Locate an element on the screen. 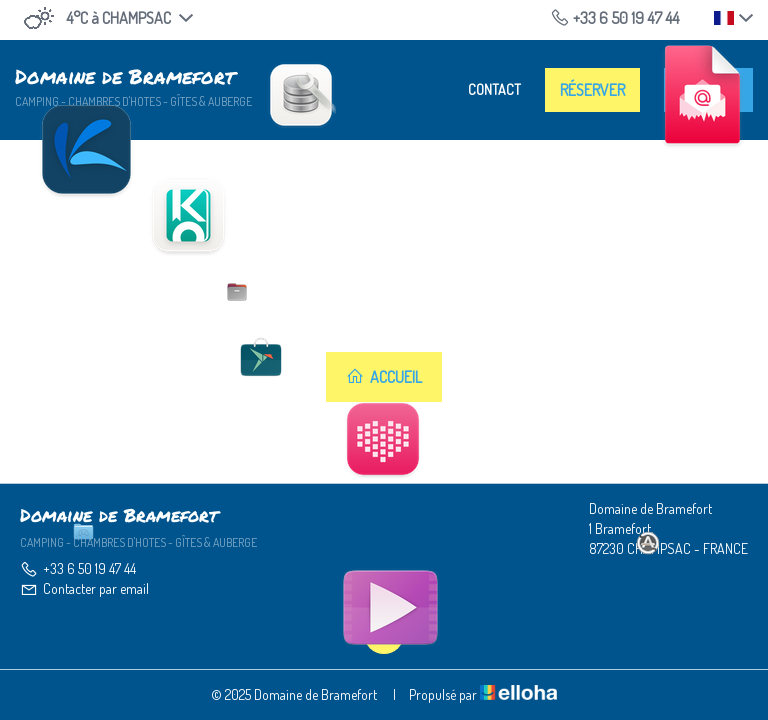 The width and height of the screenshot is (768, 720). open database administration settings is located at coordinates (301, 95).